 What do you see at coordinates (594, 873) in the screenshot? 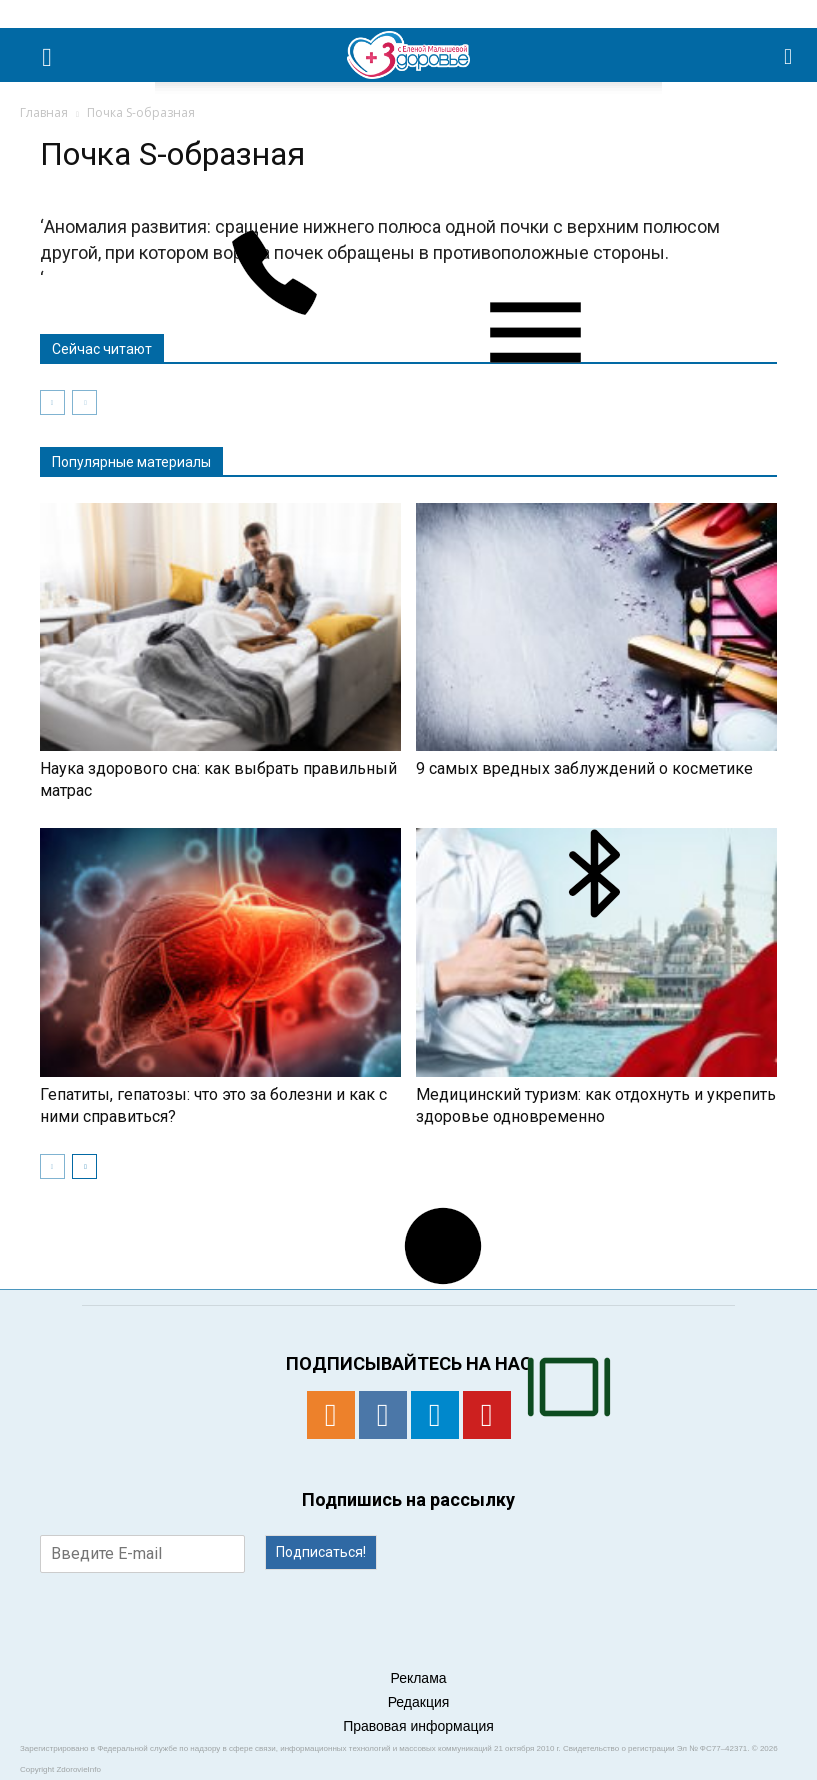
I see `toggle bluetooth connectivity on or off` at bounding box center [594, 873].